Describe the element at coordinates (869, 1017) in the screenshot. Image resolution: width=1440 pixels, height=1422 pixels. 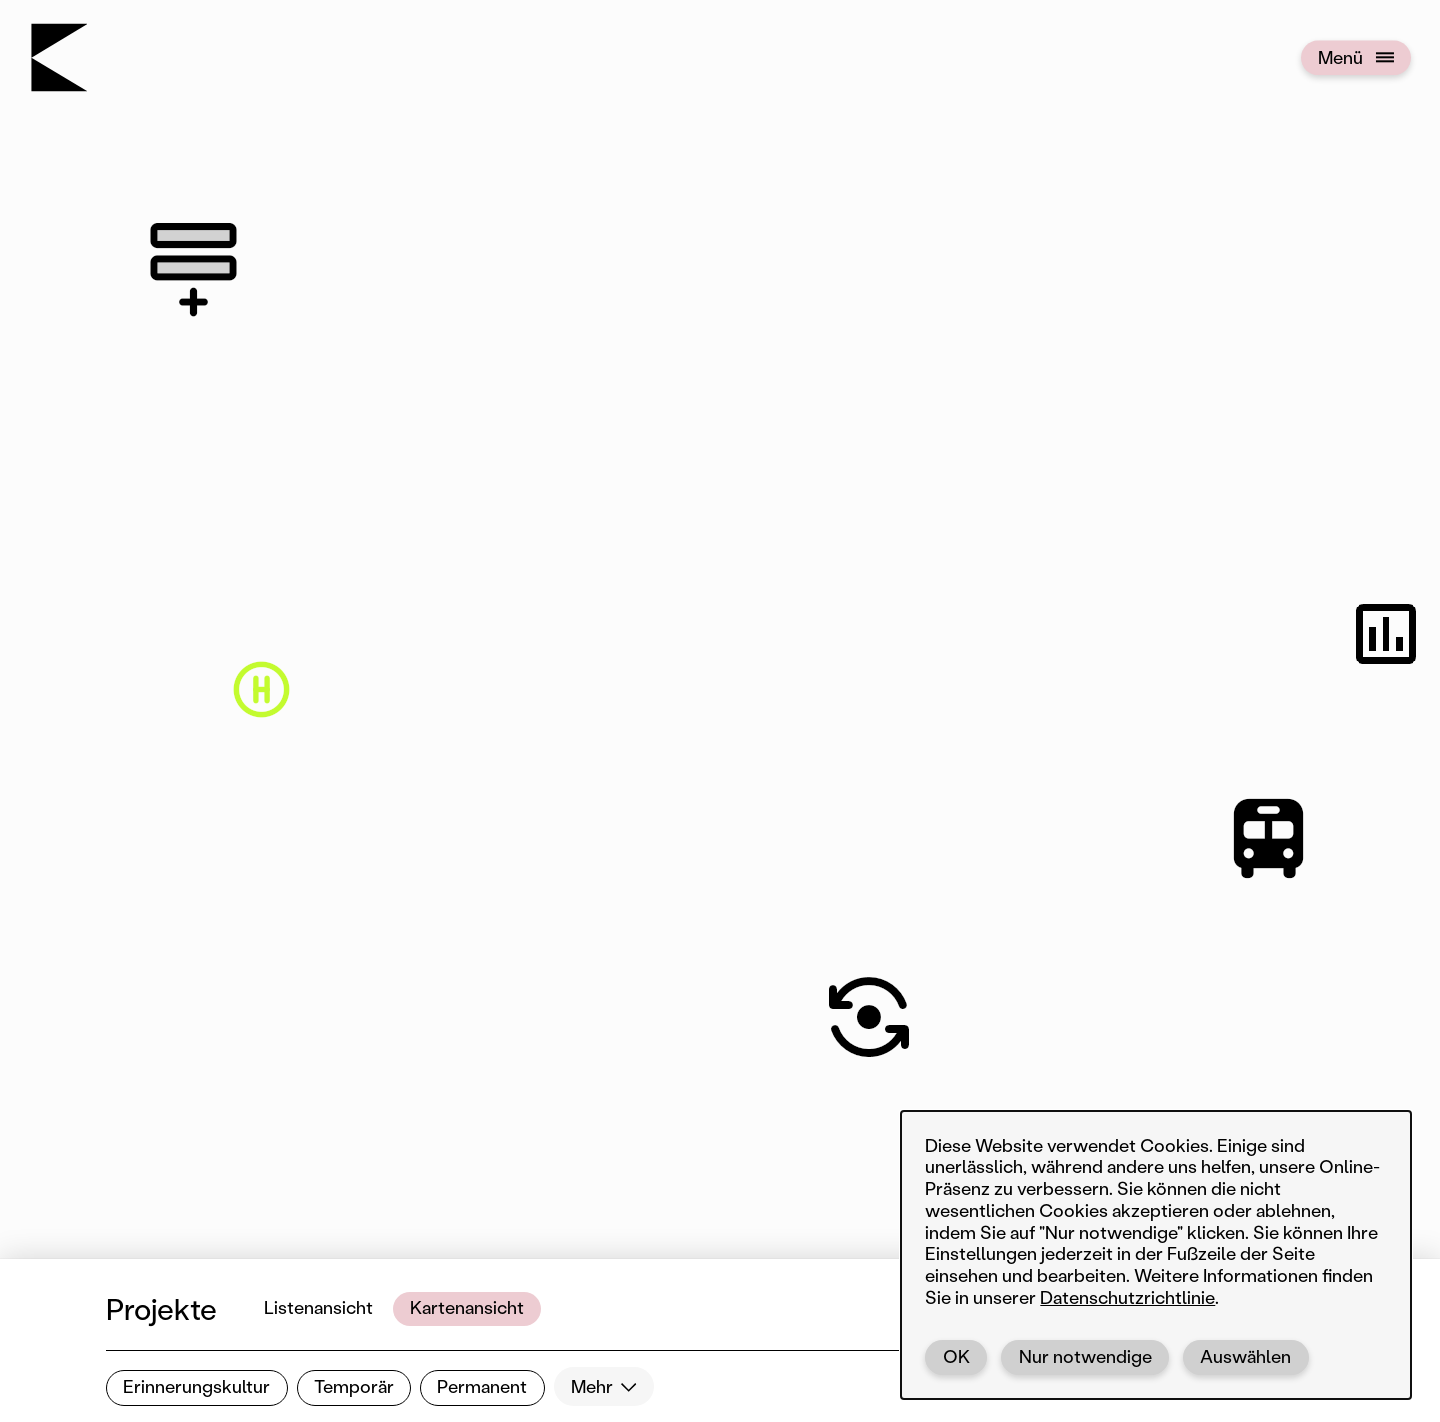
I see `switch between front and rear camera` at that location.